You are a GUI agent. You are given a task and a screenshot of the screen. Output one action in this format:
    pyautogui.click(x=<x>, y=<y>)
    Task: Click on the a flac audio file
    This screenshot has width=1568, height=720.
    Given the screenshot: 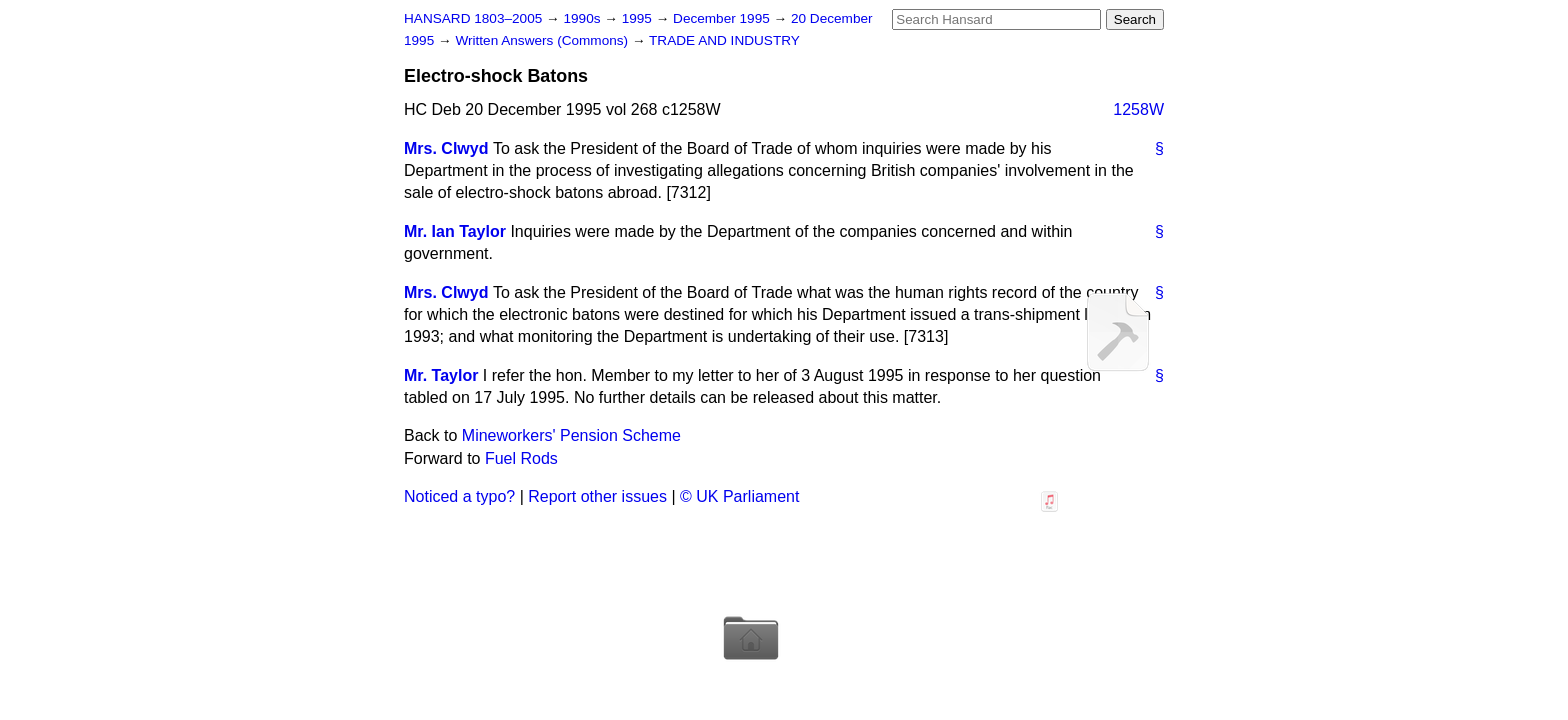 What is the action you would take?
    pyautogui.click(x=1049, y=501)
    